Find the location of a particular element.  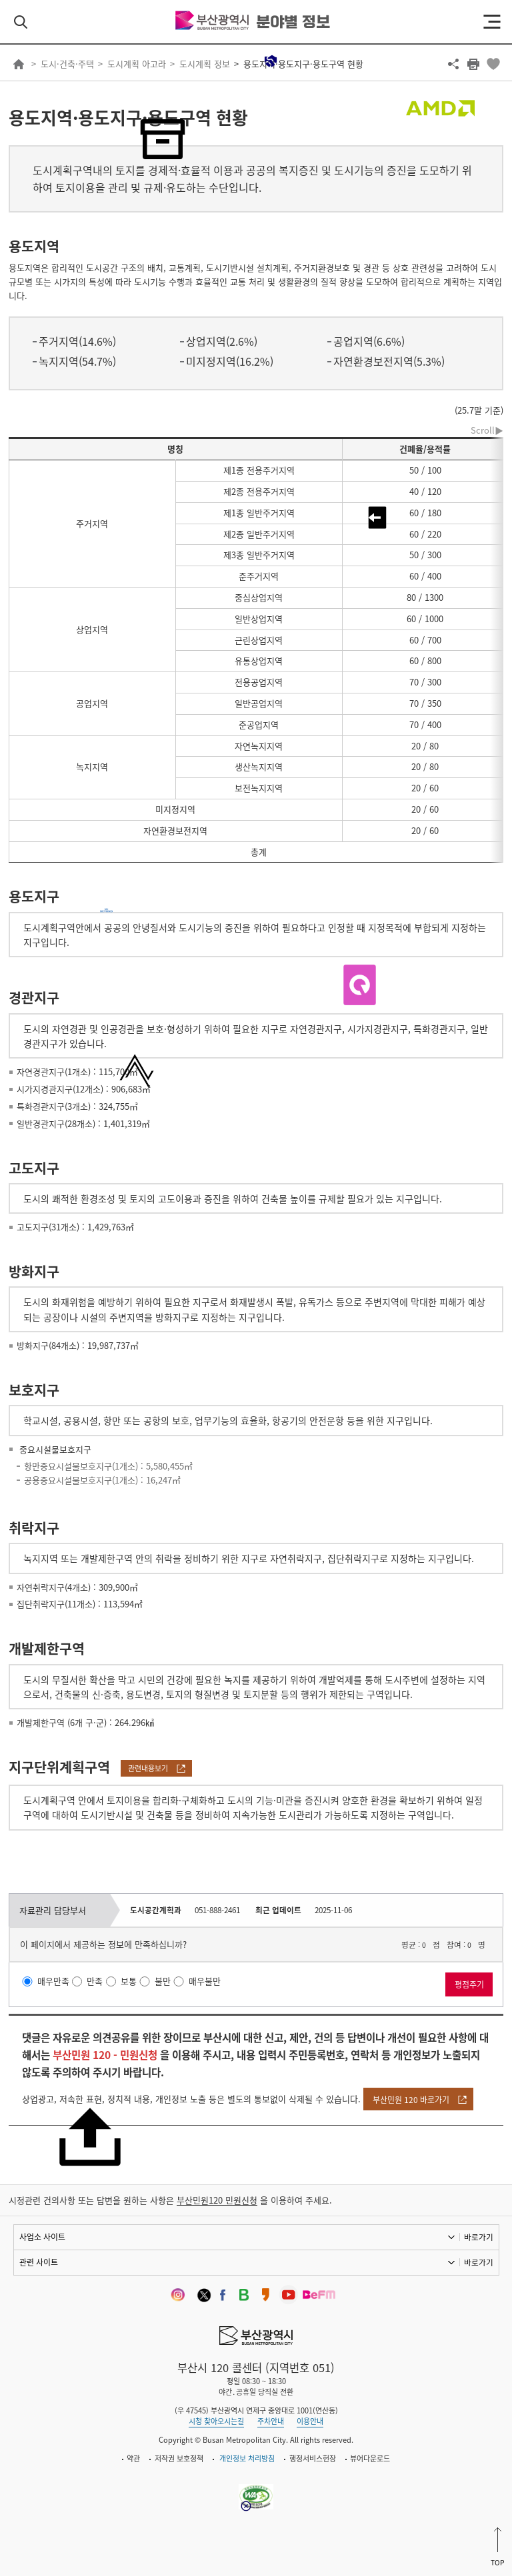

archive this item is located at coordinates (163, 139).